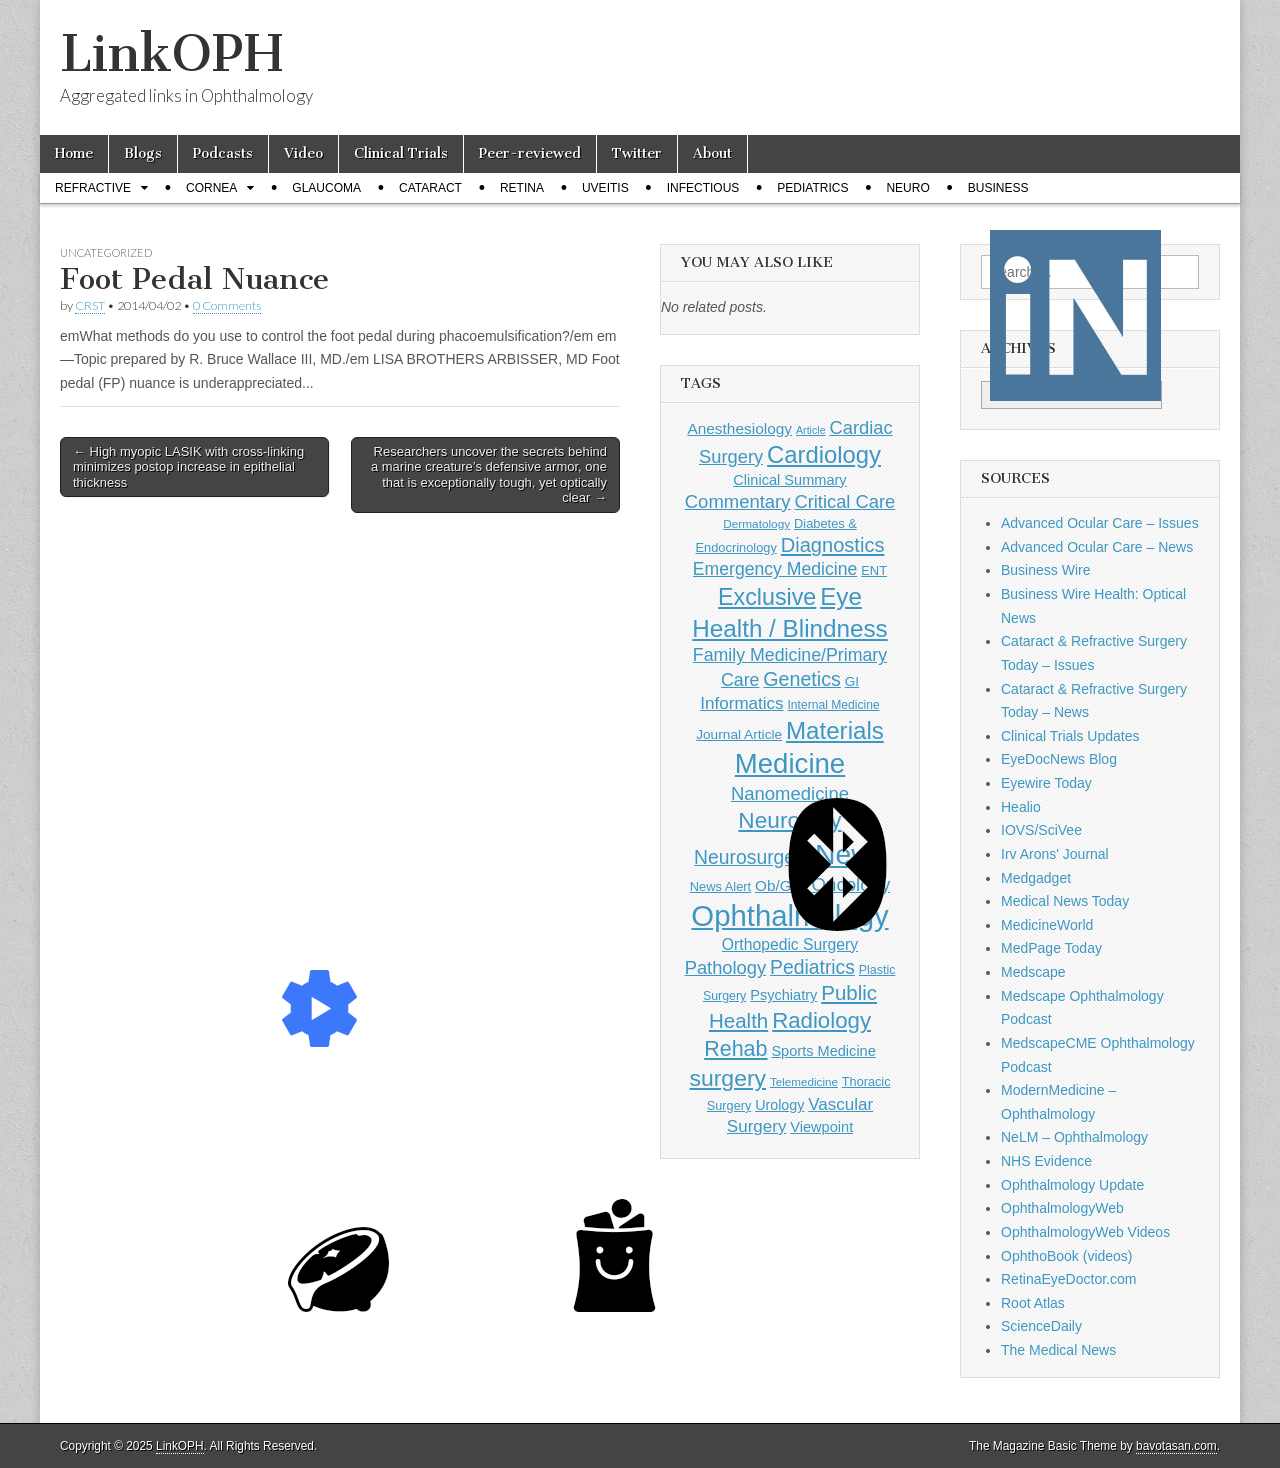  Describe the element at coordinates (338, 1269) in the screenshot. I see `open the Fresh framework website or documentation` at that location.